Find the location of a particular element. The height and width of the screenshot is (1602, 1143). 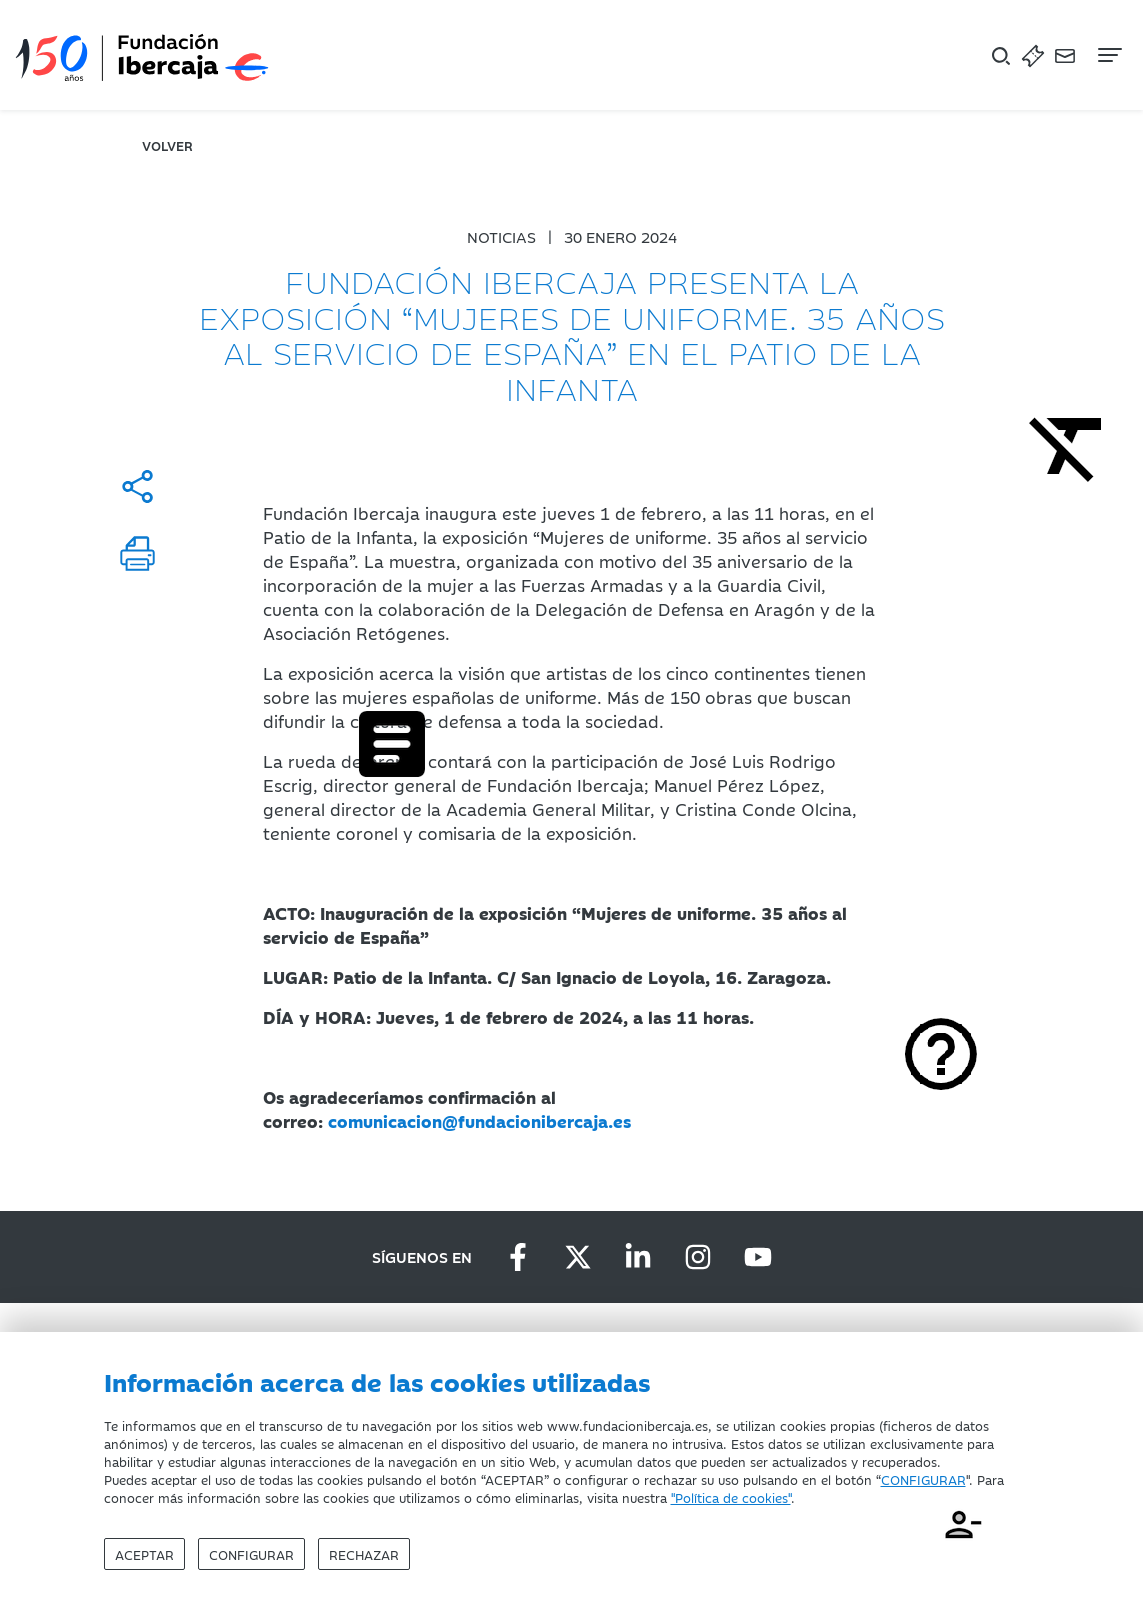

access help or support is located at coordinates (941, 1054).